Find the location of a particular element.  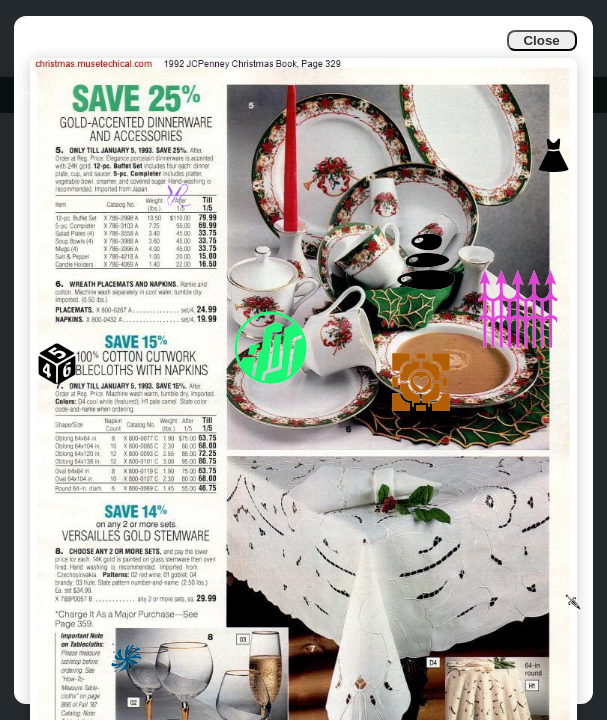

navigate to rocky terrain or mountain area in game is located at coordinates (270, 347).